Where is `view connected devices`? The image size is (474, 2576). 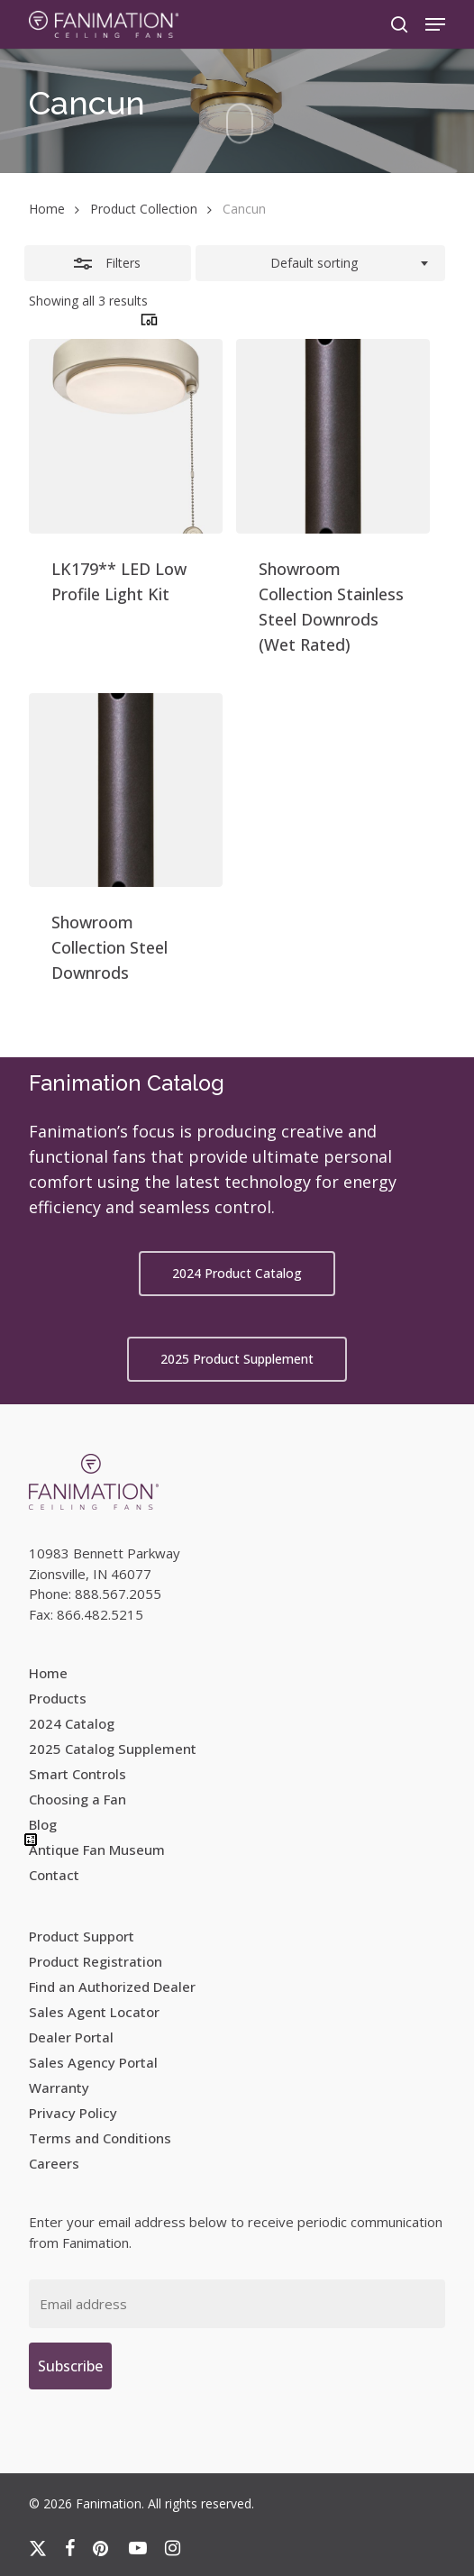 view connected devices is located at coordinates (149, 319).